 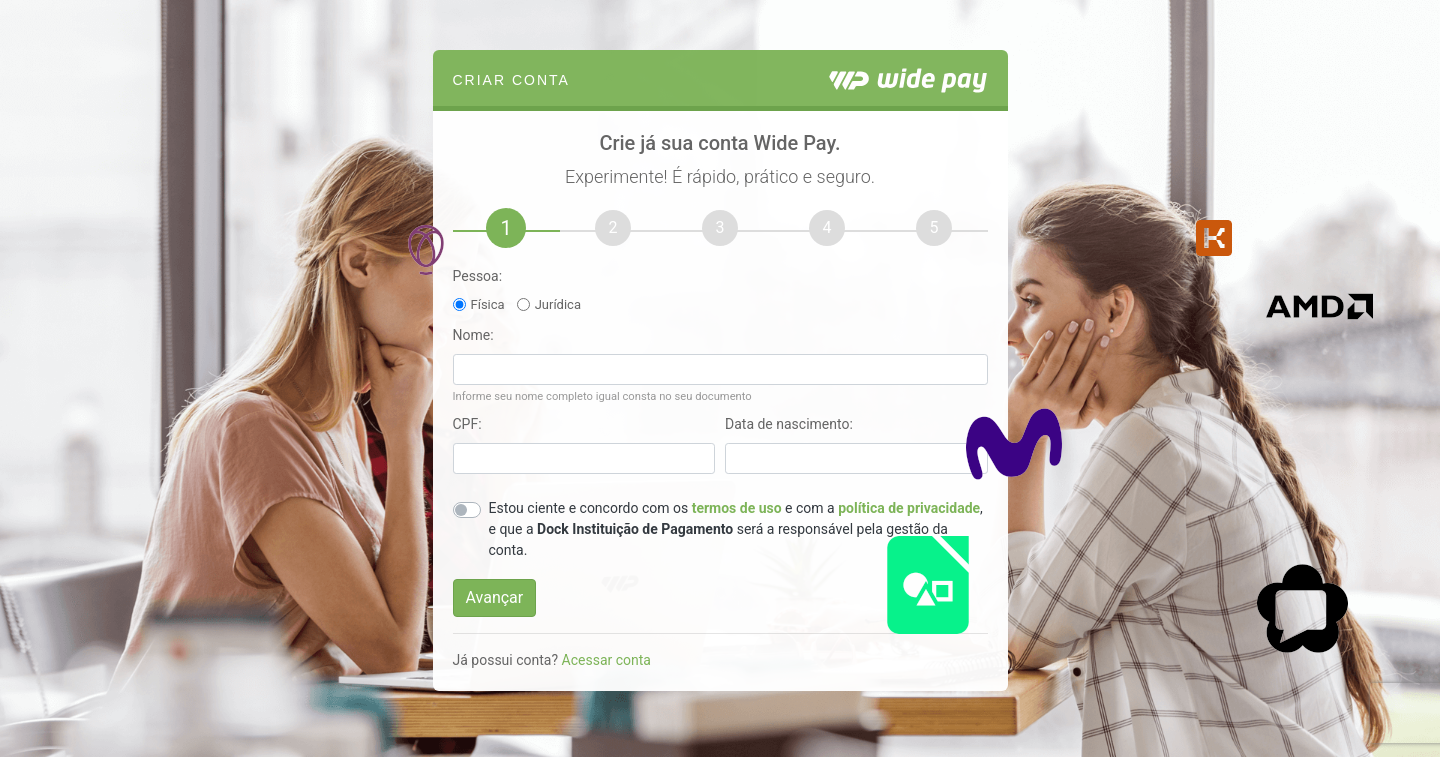 What do you see at coordinates (928, 585) in the screenshot?
I see `open LibreOffice Draw application` at bounding box center [928, 585].